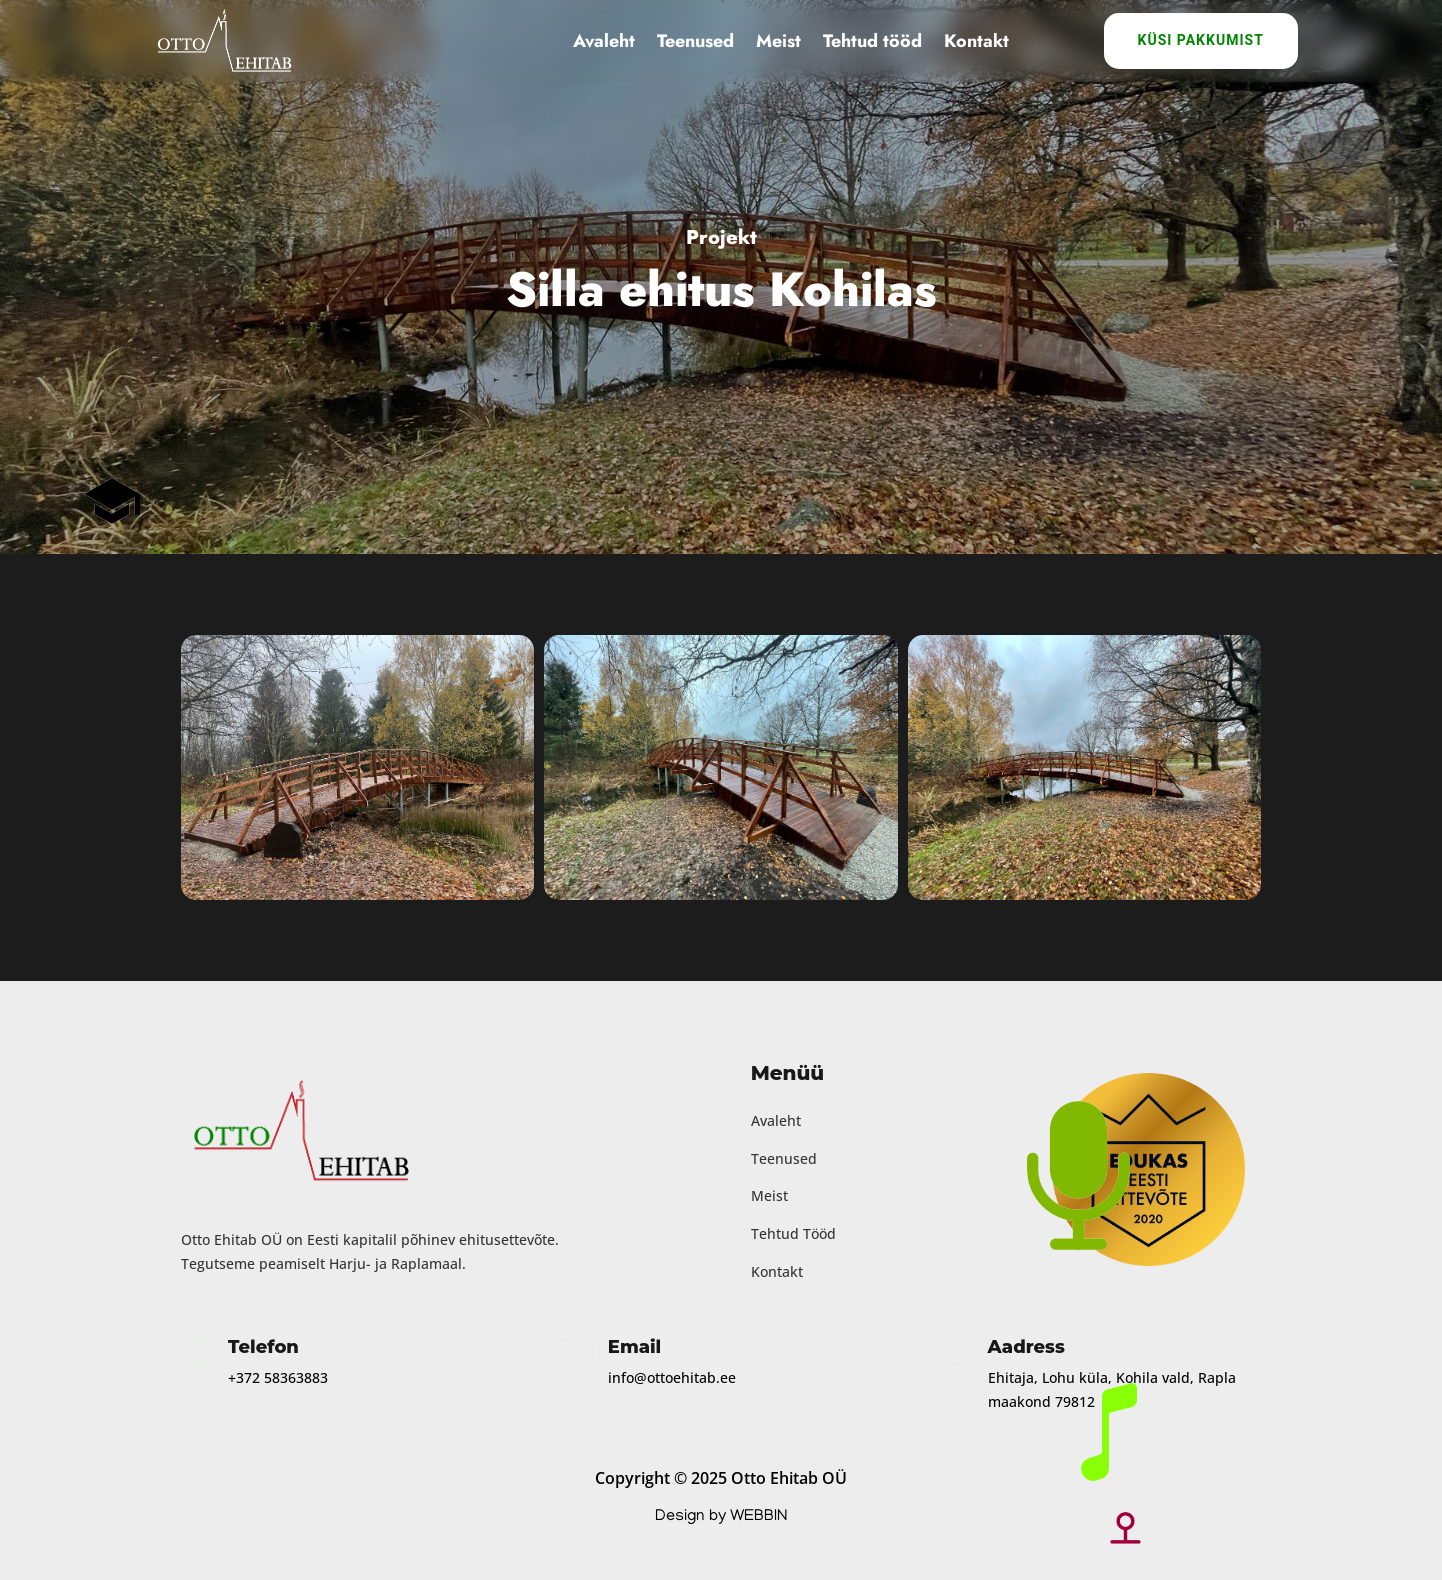 Image resolution: width=1442 pixels, height=1580 pixels. What do you see at coordinates (112, 501) in the screenshot?
I see `access education or school-related features` at bounding box center [112, 501].